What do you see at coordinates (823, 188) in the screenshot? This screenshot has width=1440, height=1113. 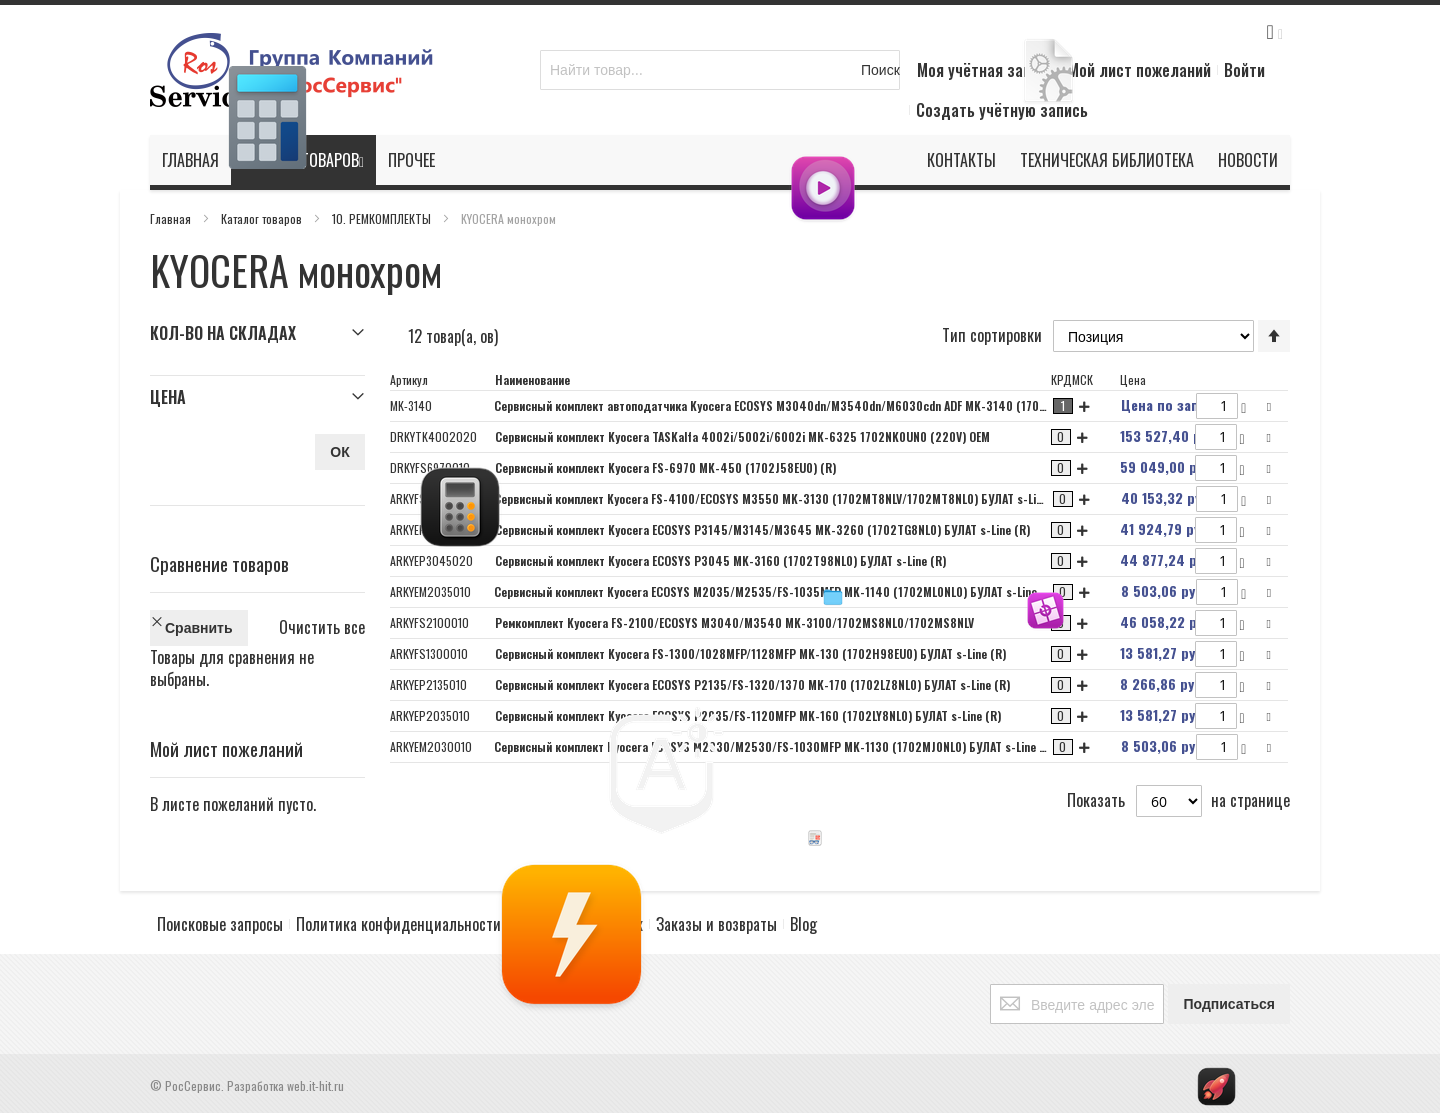 I see `open mpv media player` at bounding box center [823, 188].